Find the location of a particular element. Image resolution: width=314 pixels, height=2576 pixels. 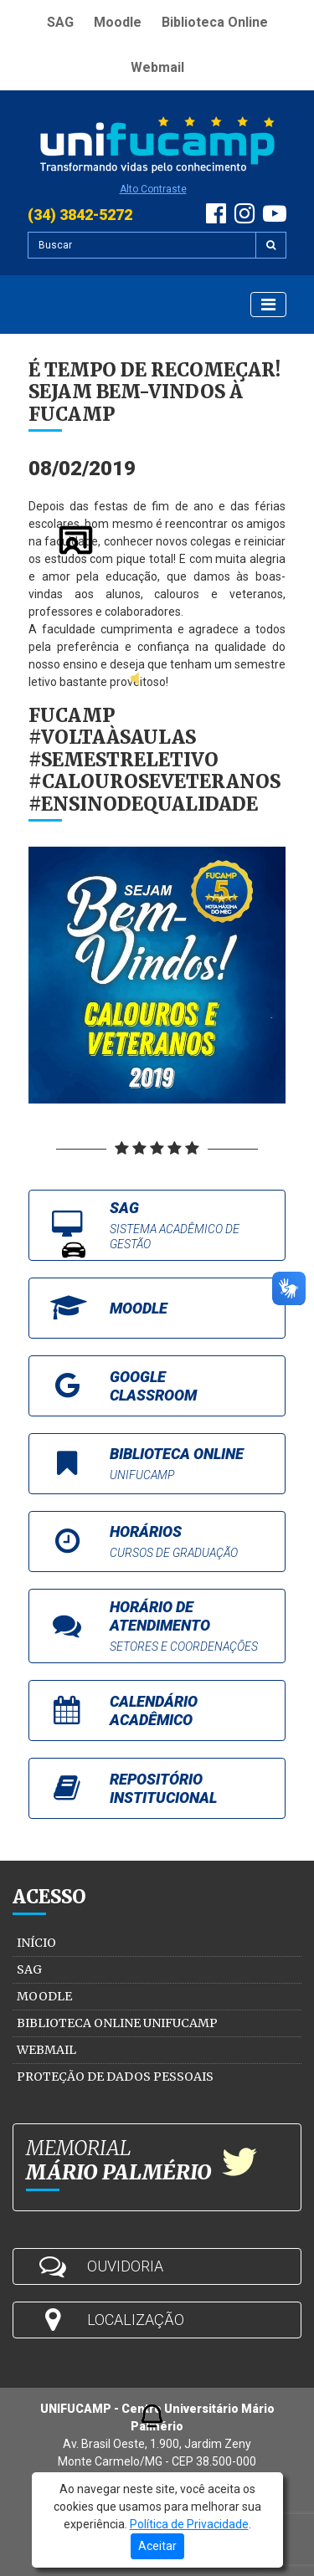

view notifications is located at coordinates (152, 2415).